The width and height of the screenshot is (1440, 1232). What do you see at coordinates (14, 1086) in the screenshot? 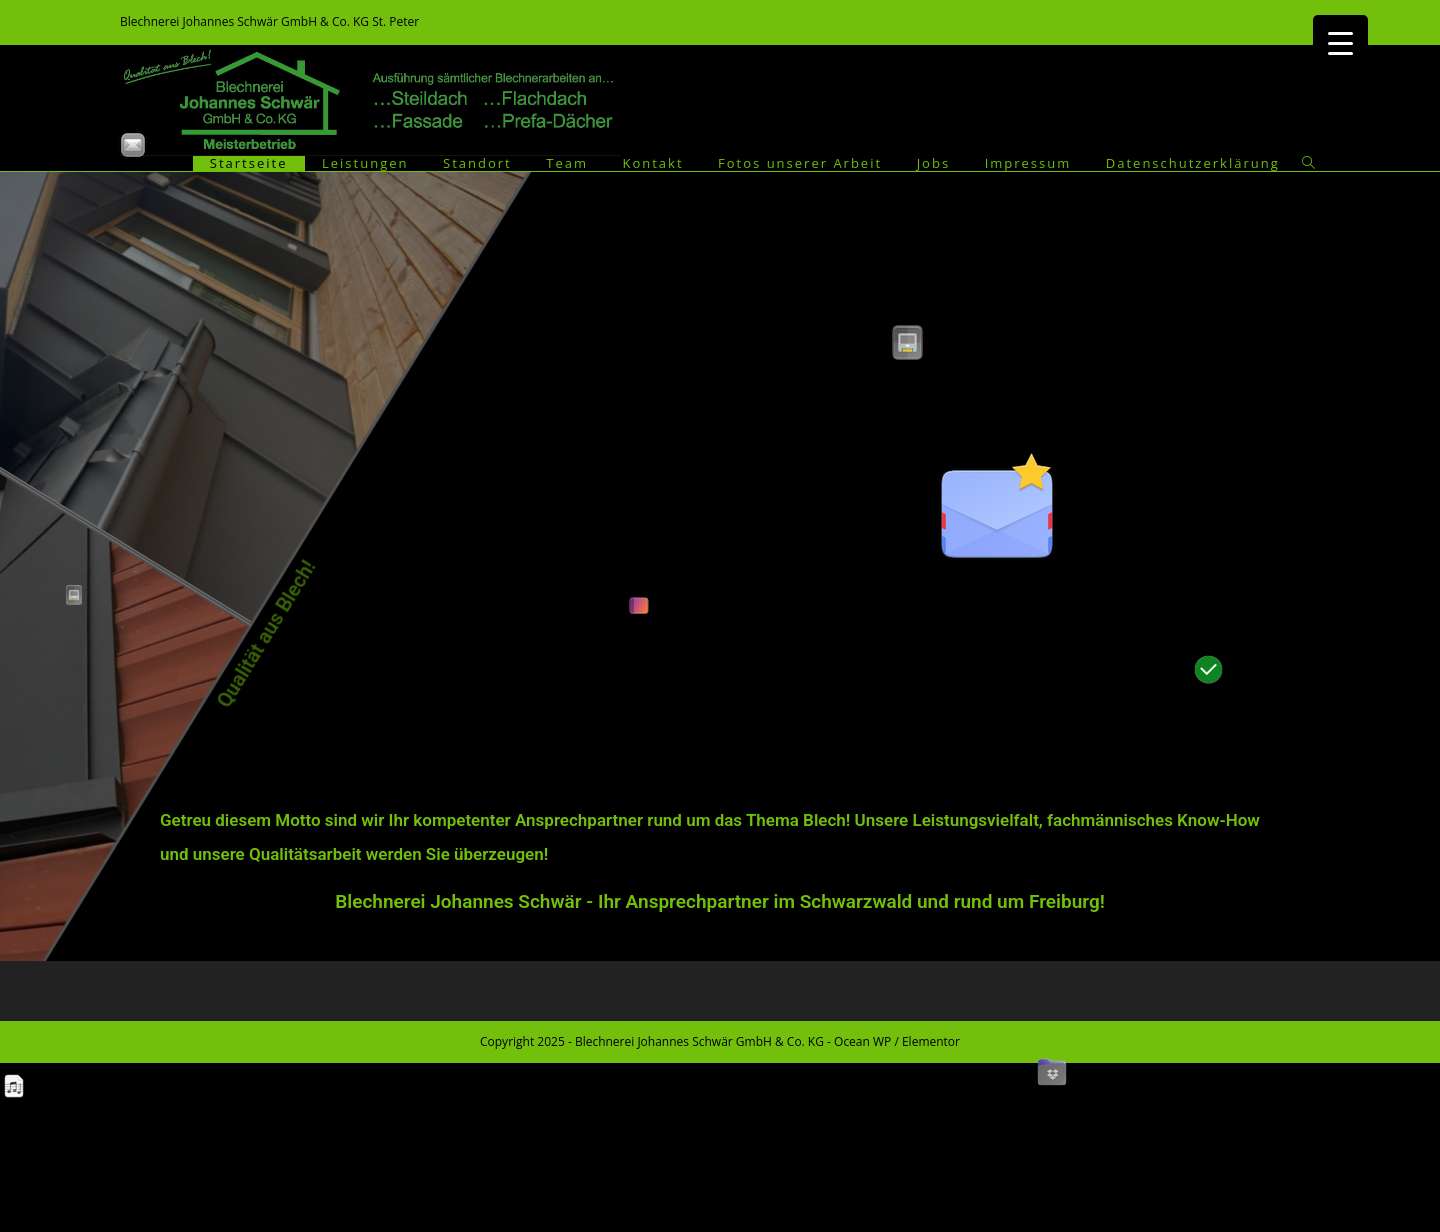
I see `an iMelody audio file` at bounding box center [14, 1086].